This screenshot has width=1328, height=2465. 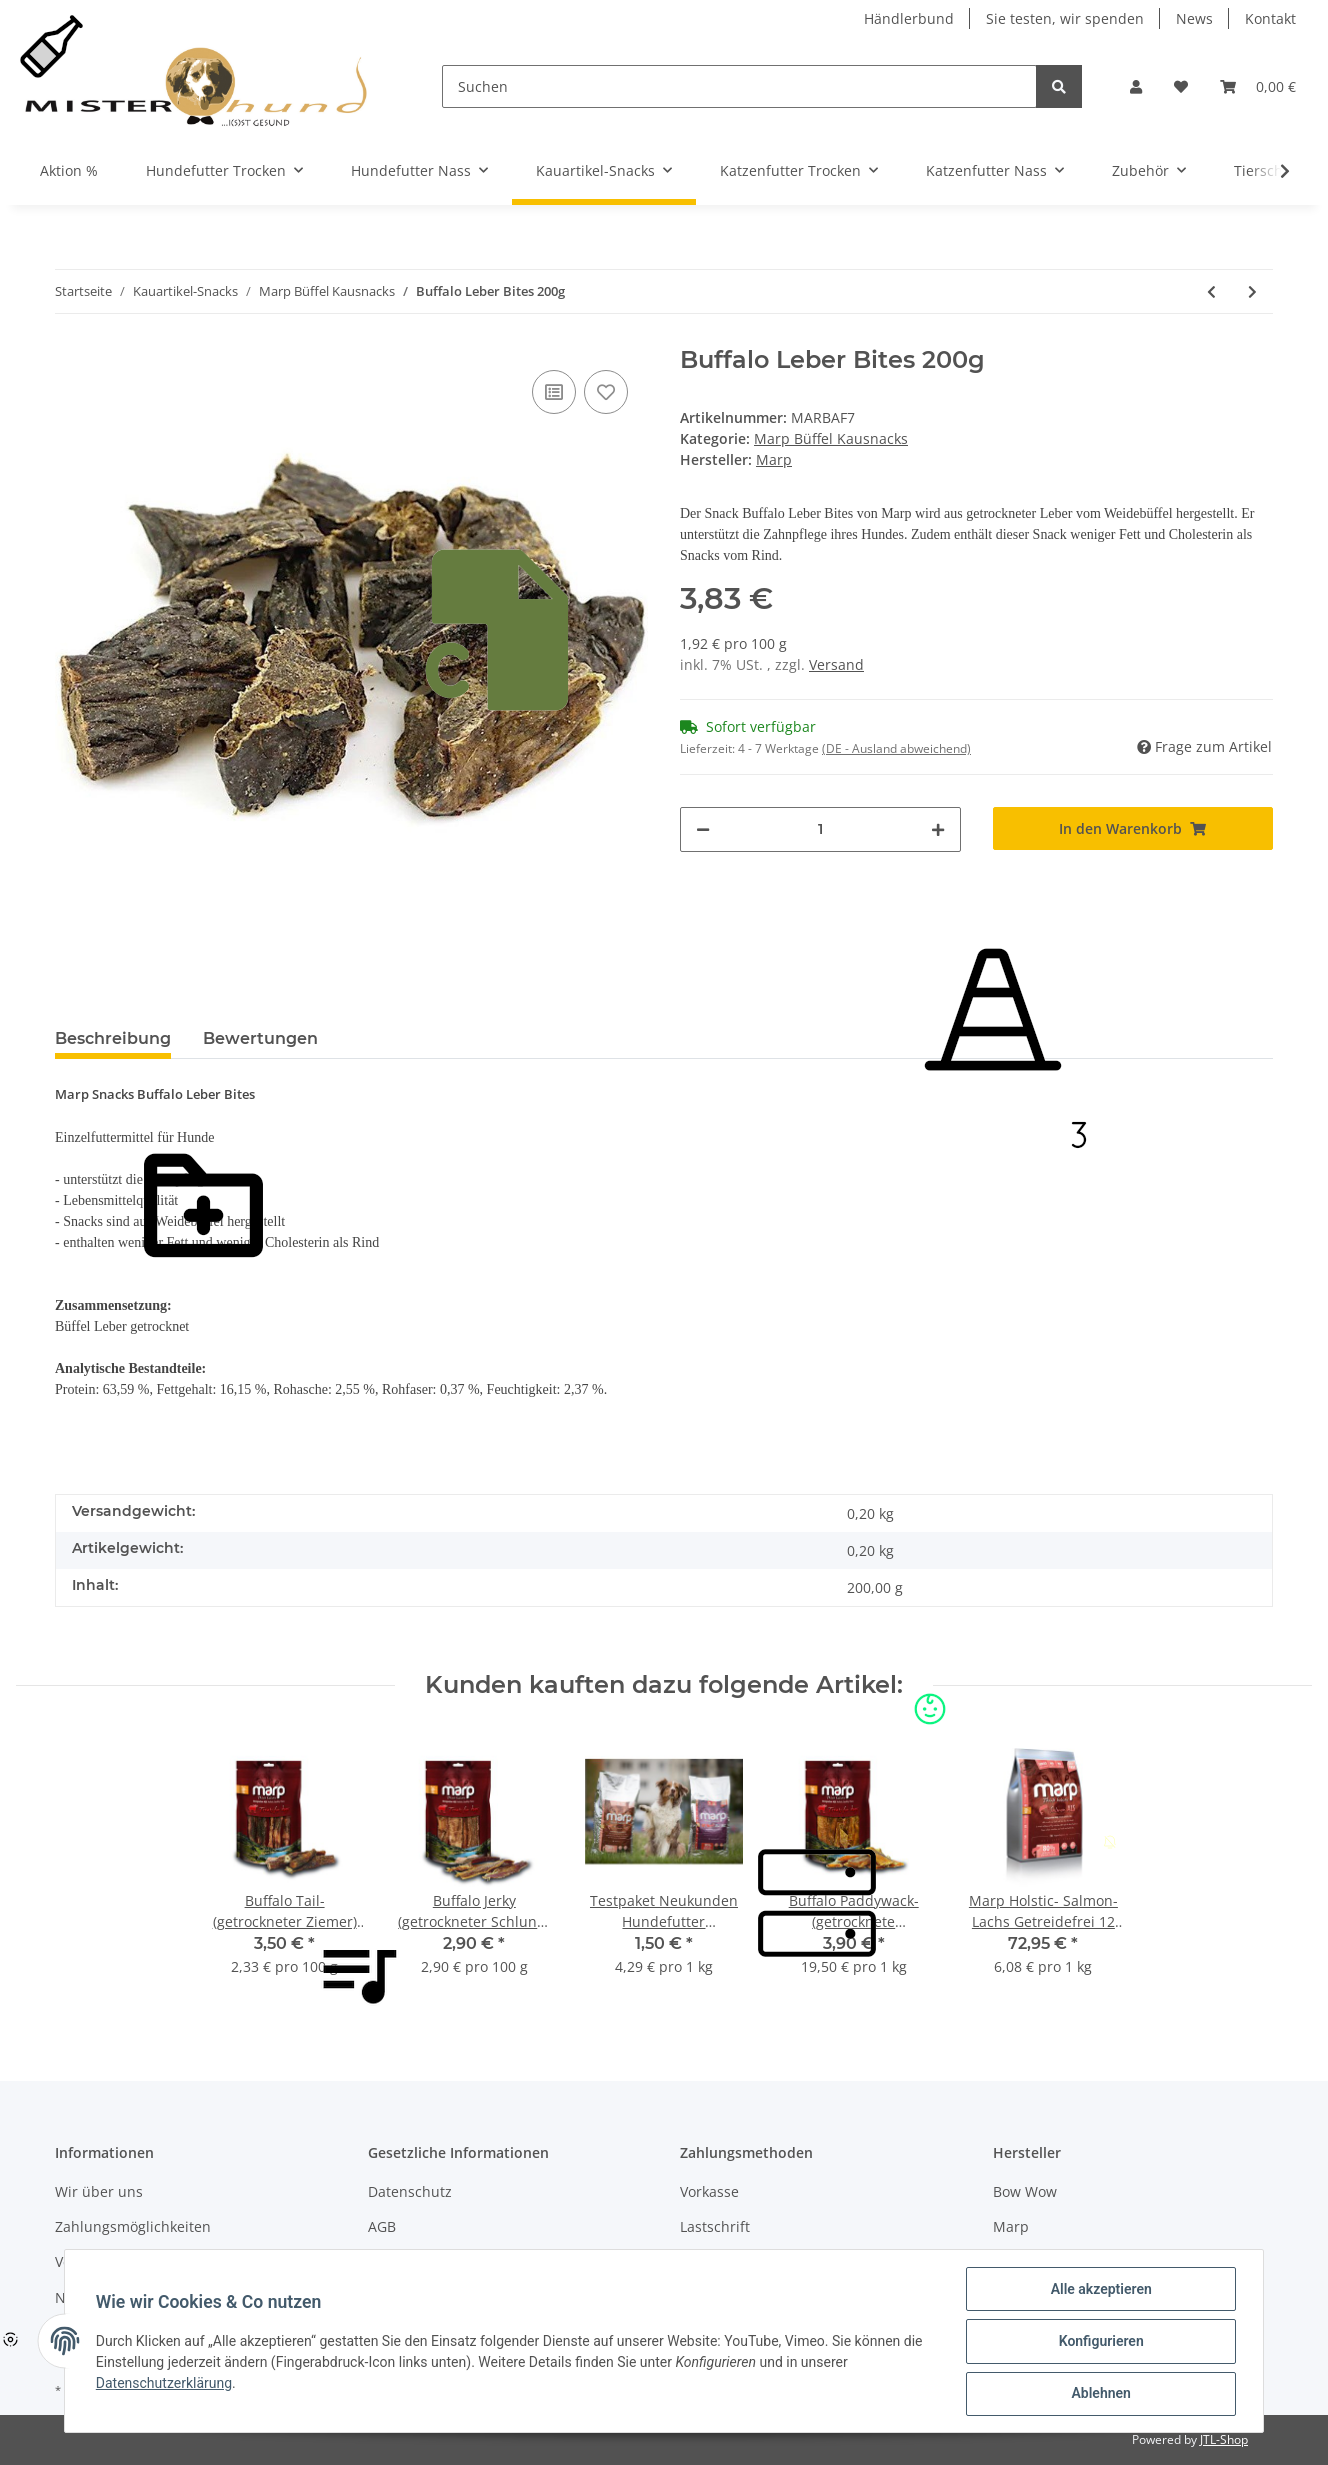 What do you see at coordinates (500, 630) in the screenshot?
I see `a C programming language source file` at bounding box center [500, 630].